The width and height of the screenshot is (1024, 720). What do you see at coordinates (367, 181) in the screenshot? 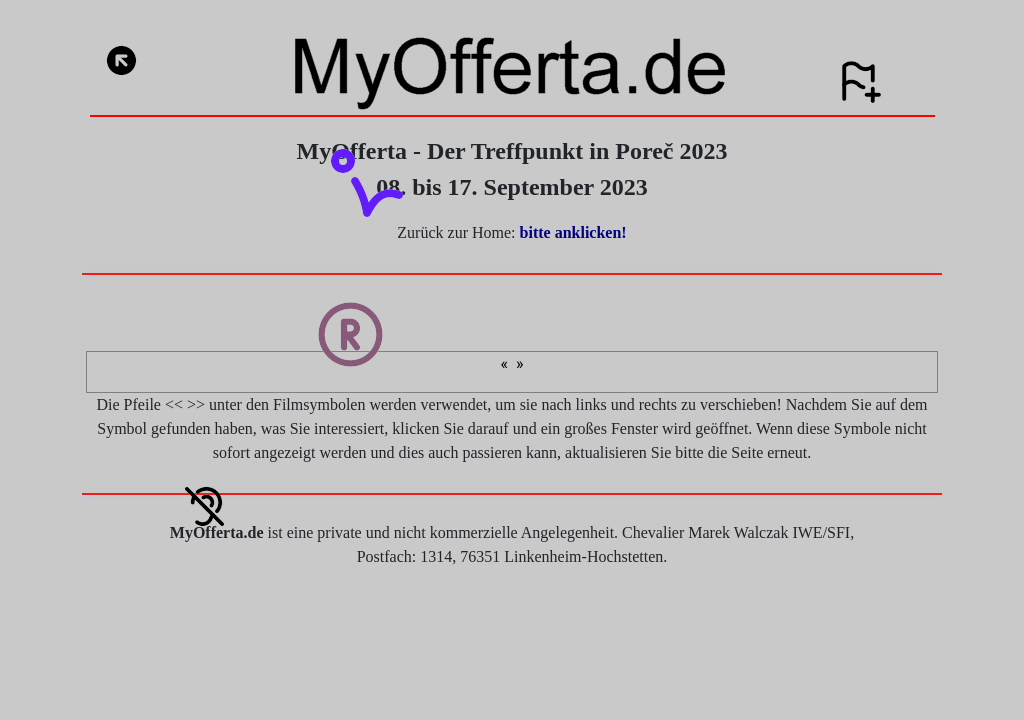
I see `undo or go back to previous state` at bounding box center [367, 181].